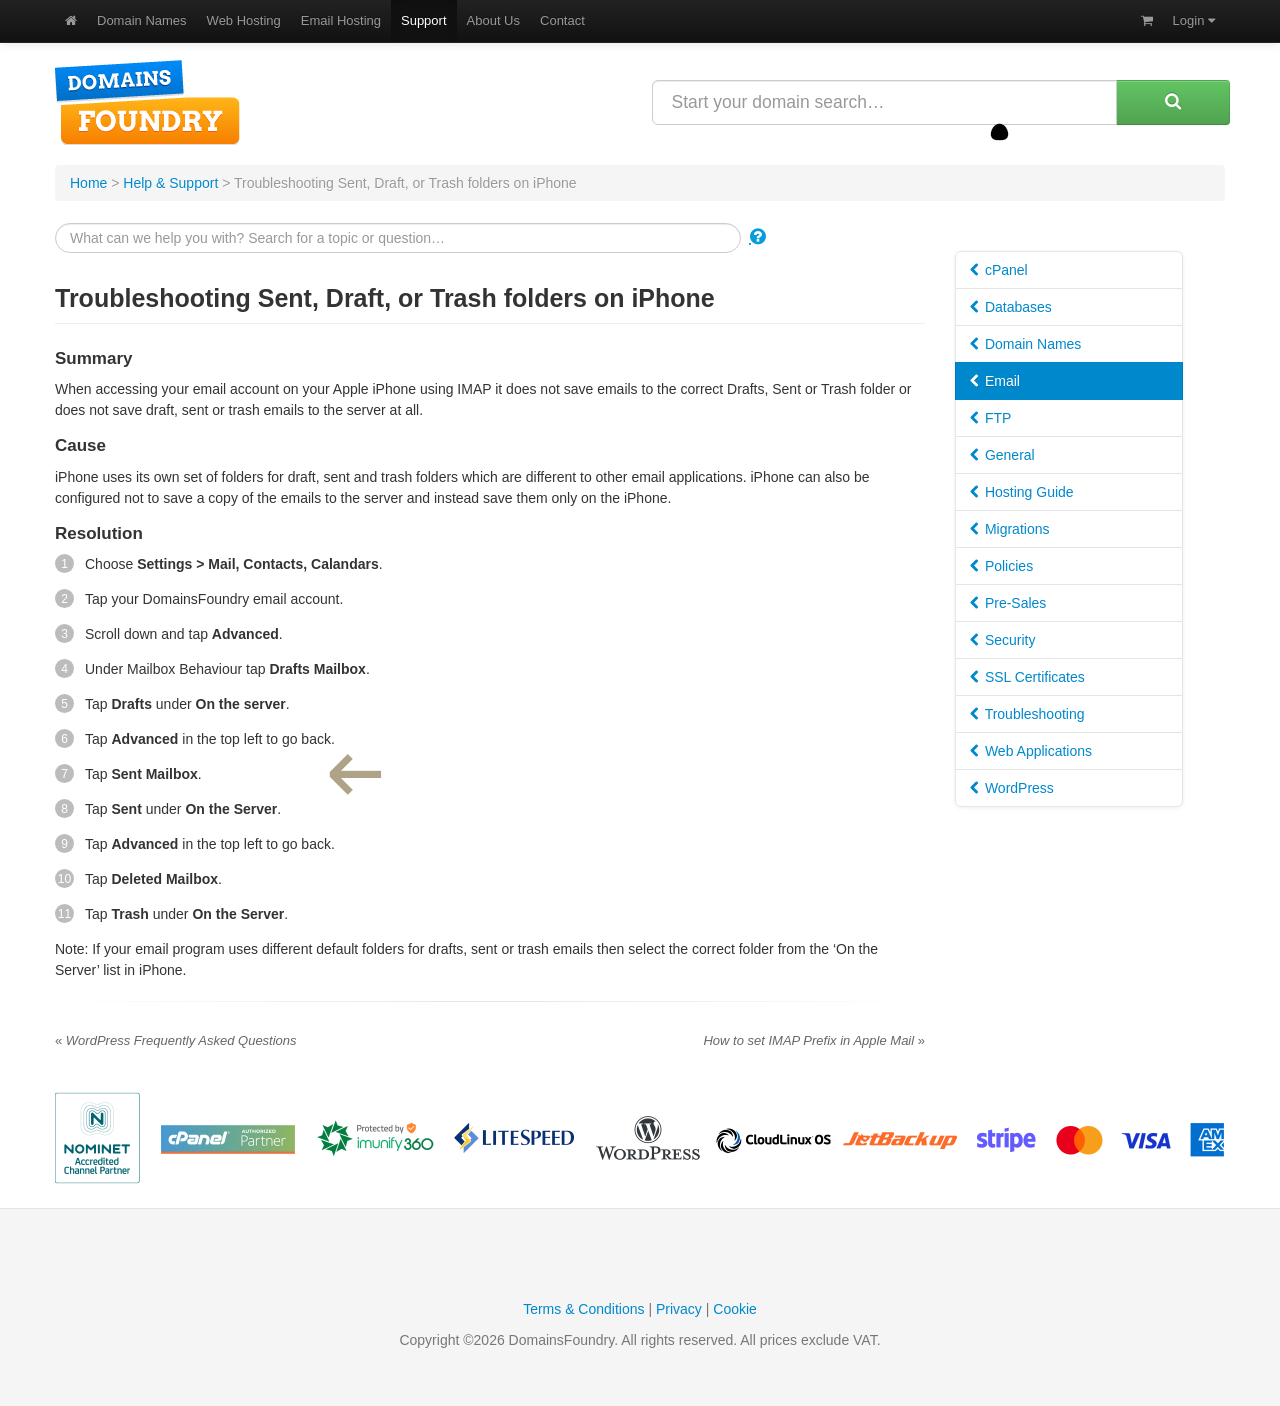  I want to click on decorative blob shape element, so click(999, 131).